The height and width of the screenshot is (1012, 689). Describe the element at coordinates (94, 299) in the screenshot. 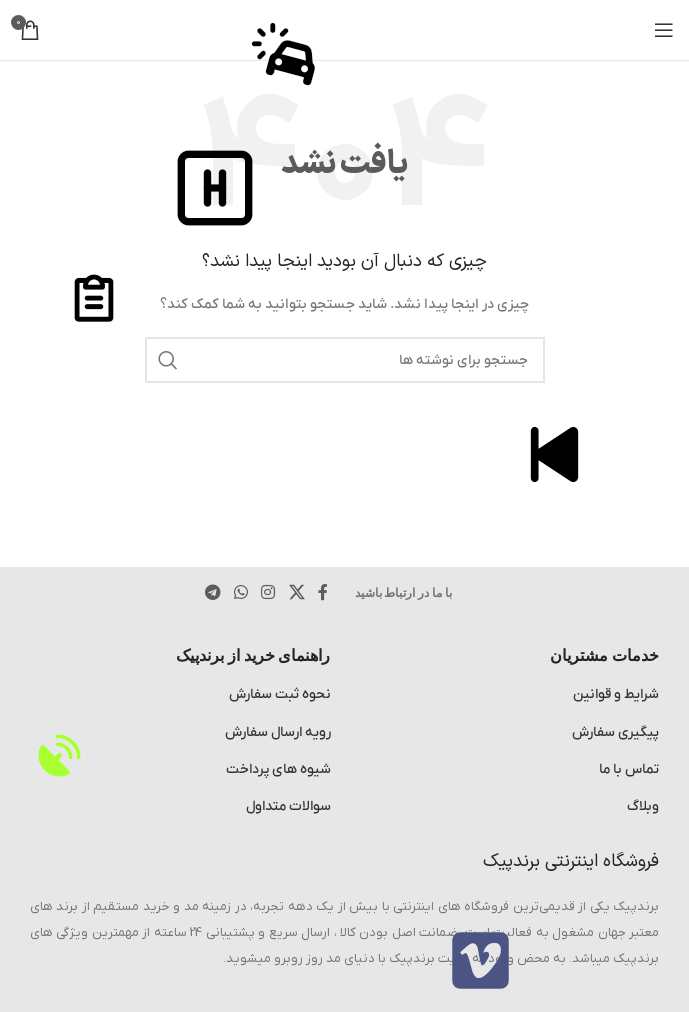

I see `view clipboard contents` at that location.